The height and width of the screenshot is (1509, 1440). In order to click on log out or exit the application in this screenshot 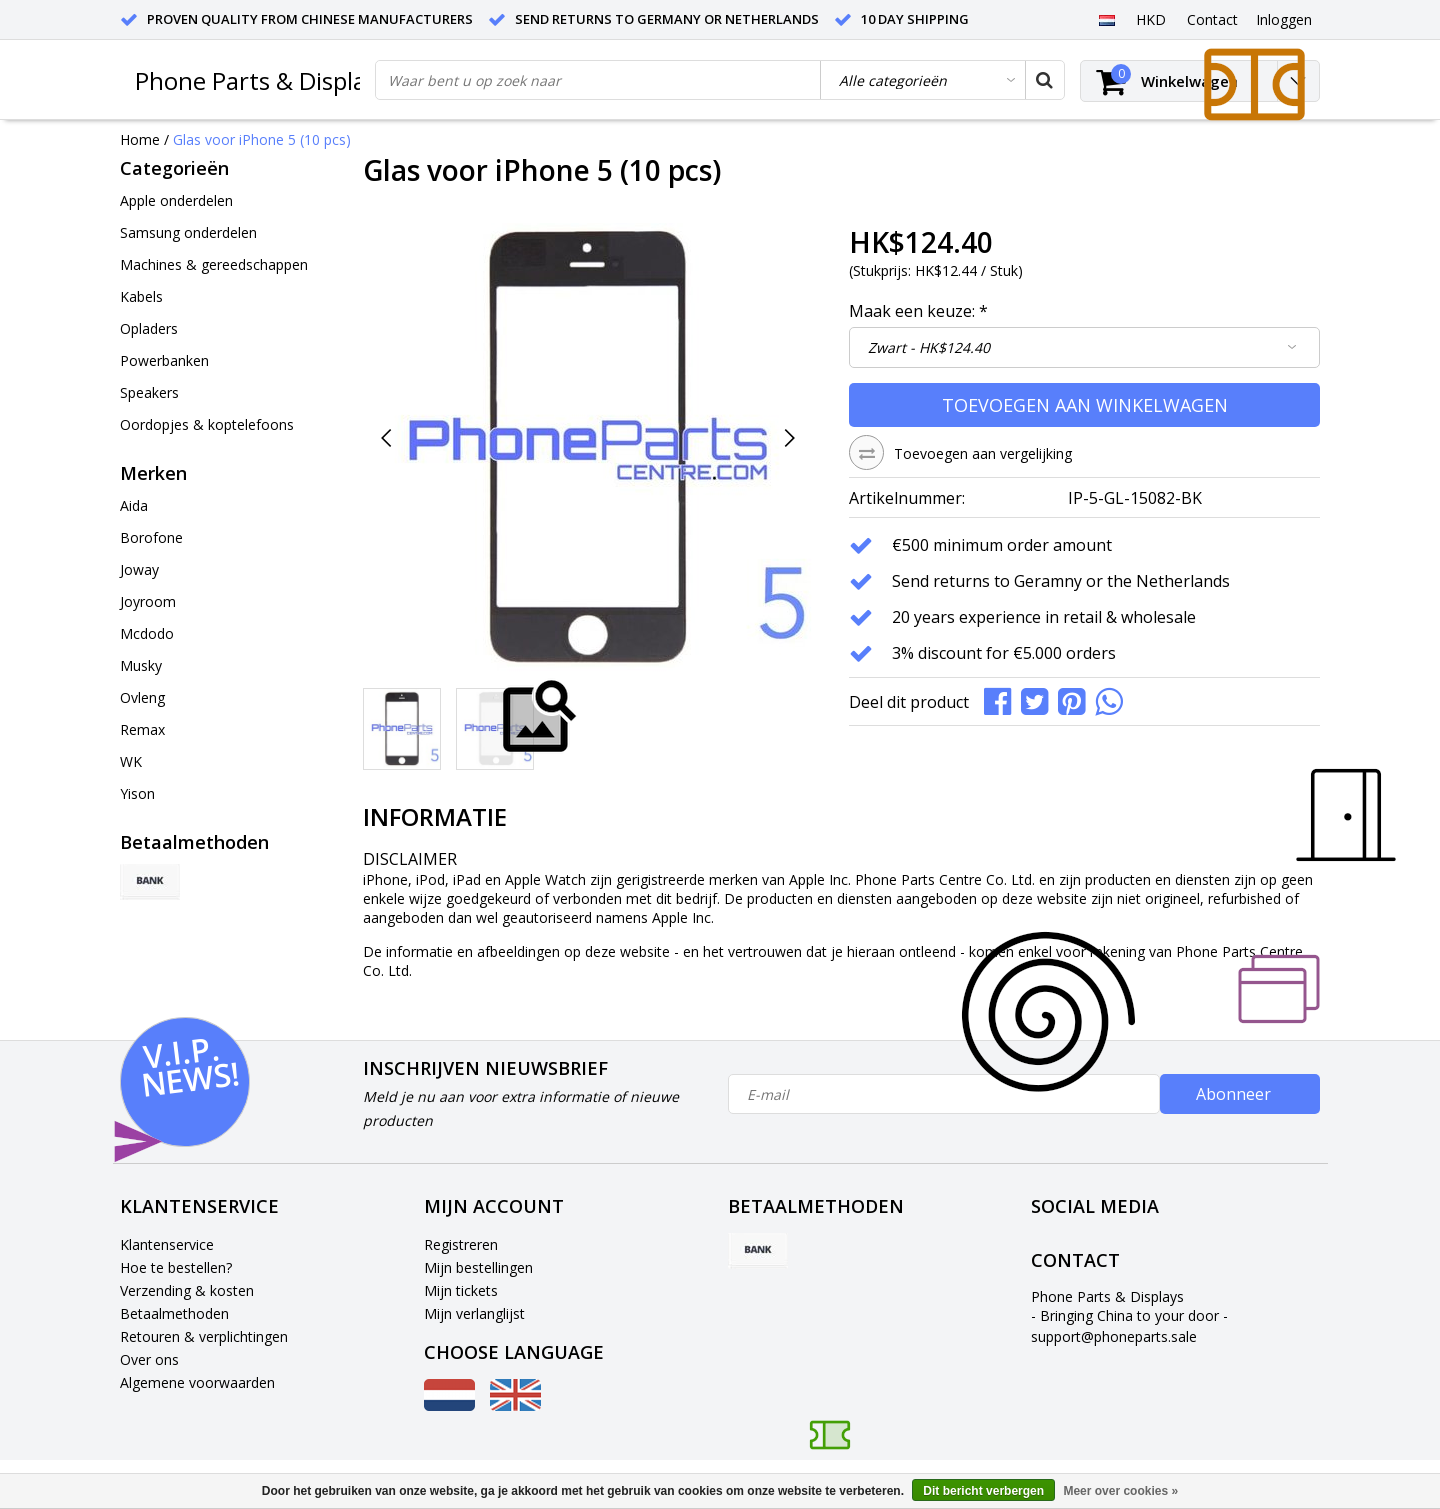, I will do `click(1346, 815)`.